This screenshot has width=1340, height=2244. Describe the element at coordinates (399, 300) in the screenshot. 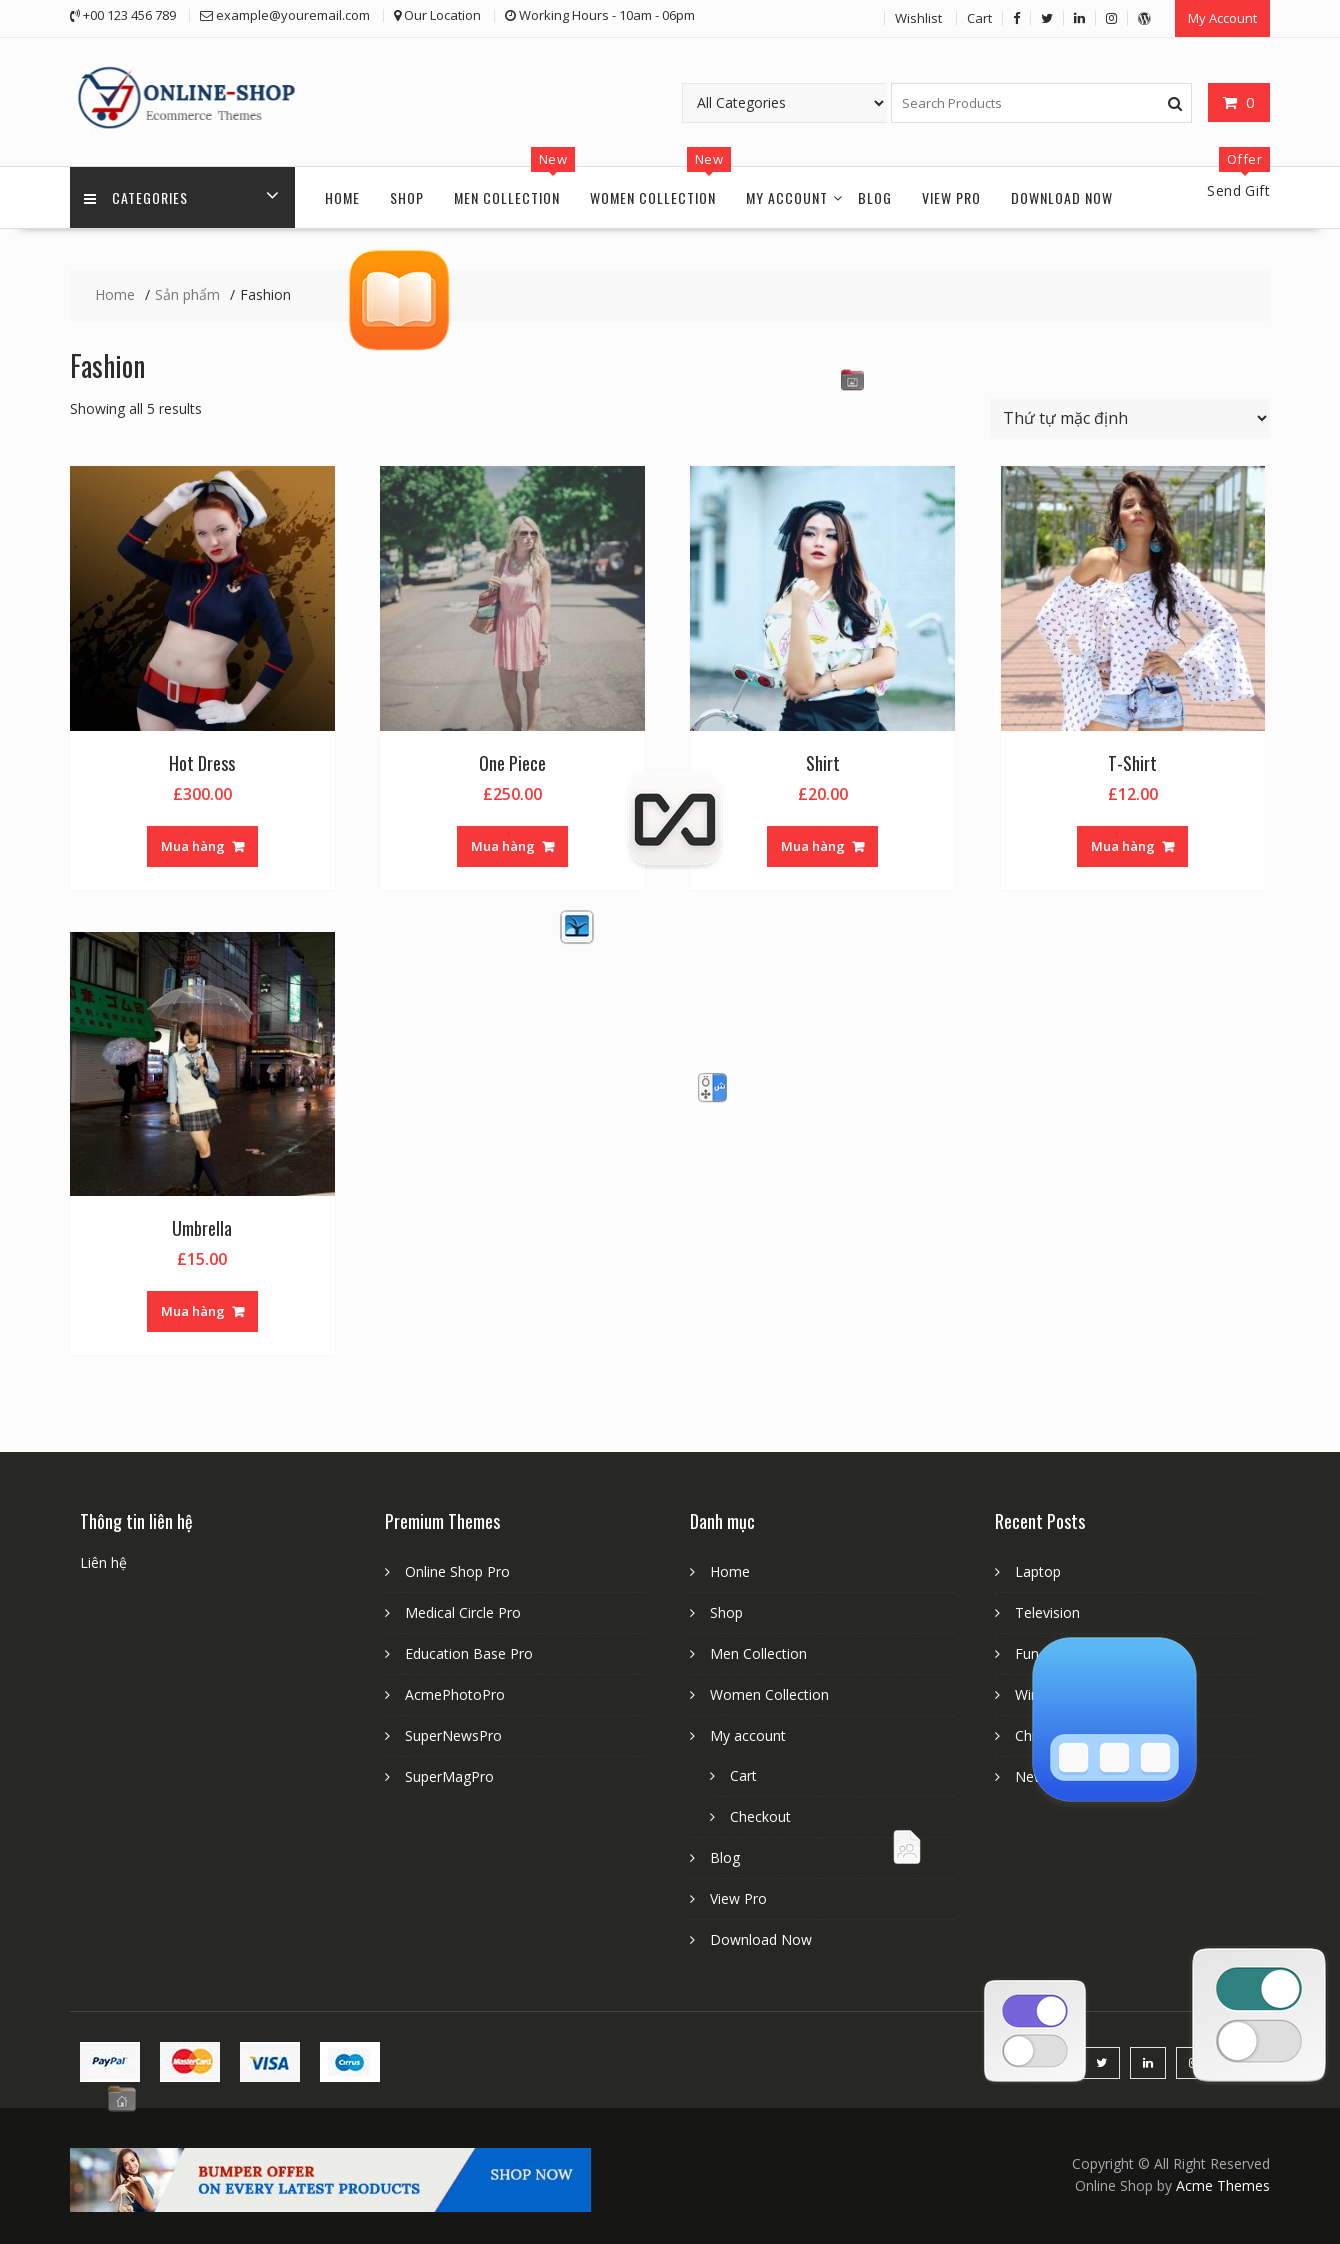

I see `open the Books app` at that location.